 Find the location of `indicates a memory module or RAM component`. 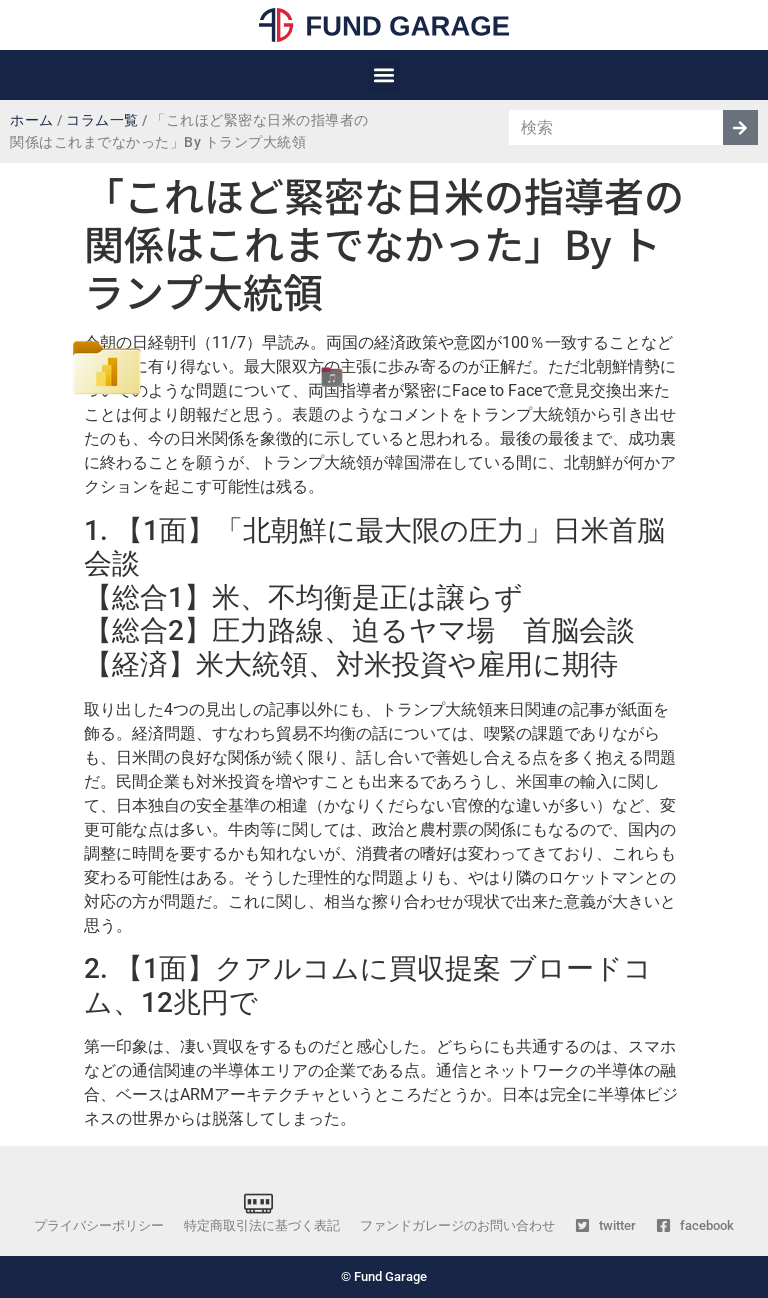

indicates a memory module or RAM component is located at coordinates (258, 1204).